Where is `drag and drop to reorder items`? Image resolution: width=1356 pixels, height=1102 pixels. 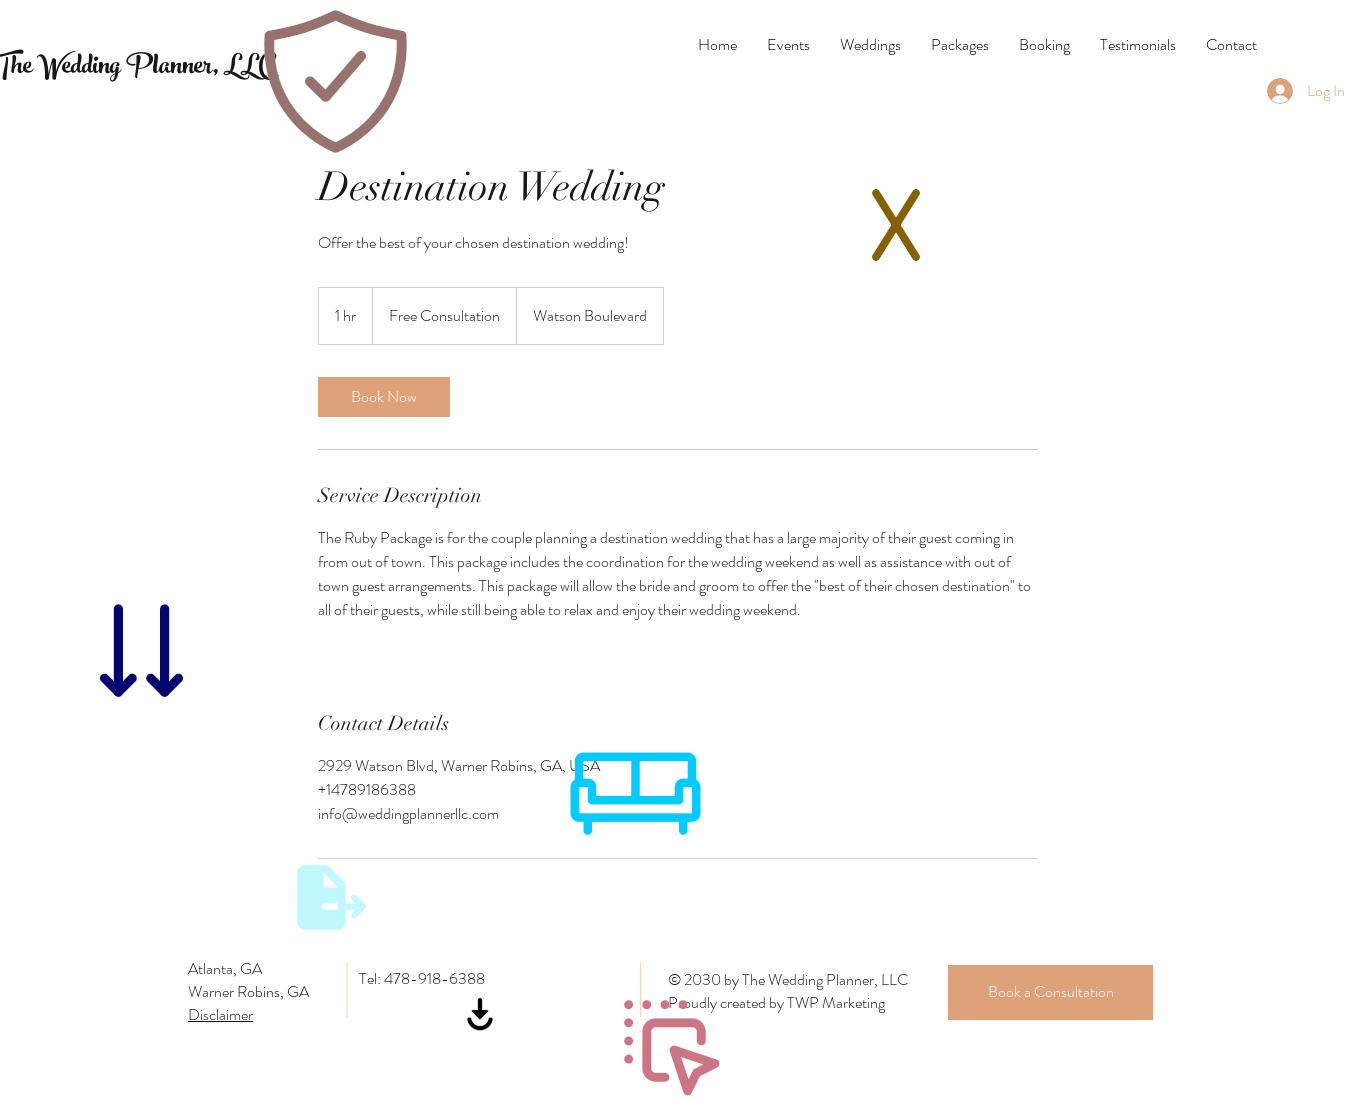
drag and drop to reorder items is located at coordinates (669, 1045).